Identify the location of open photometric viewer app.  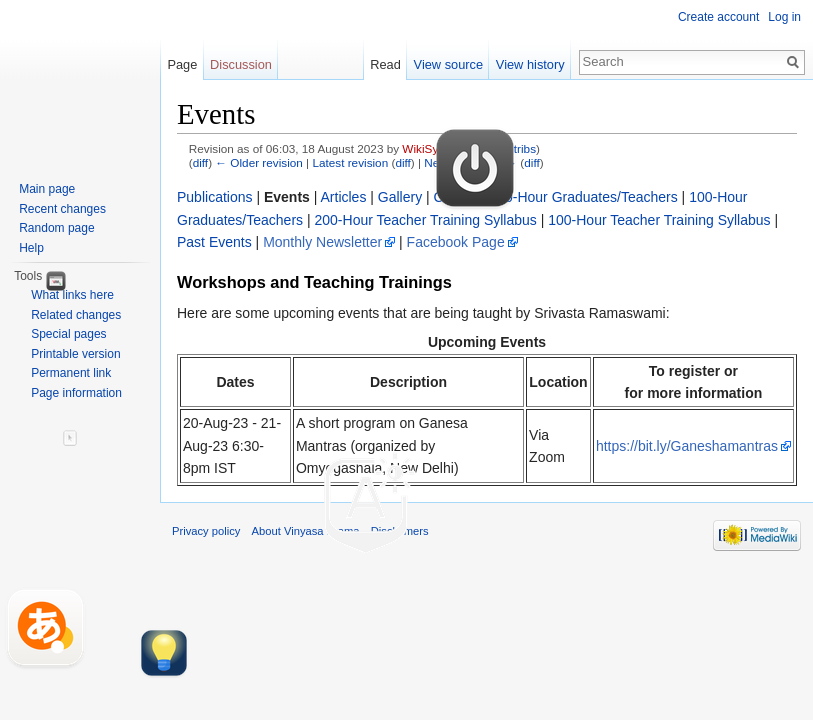
(164, 653).